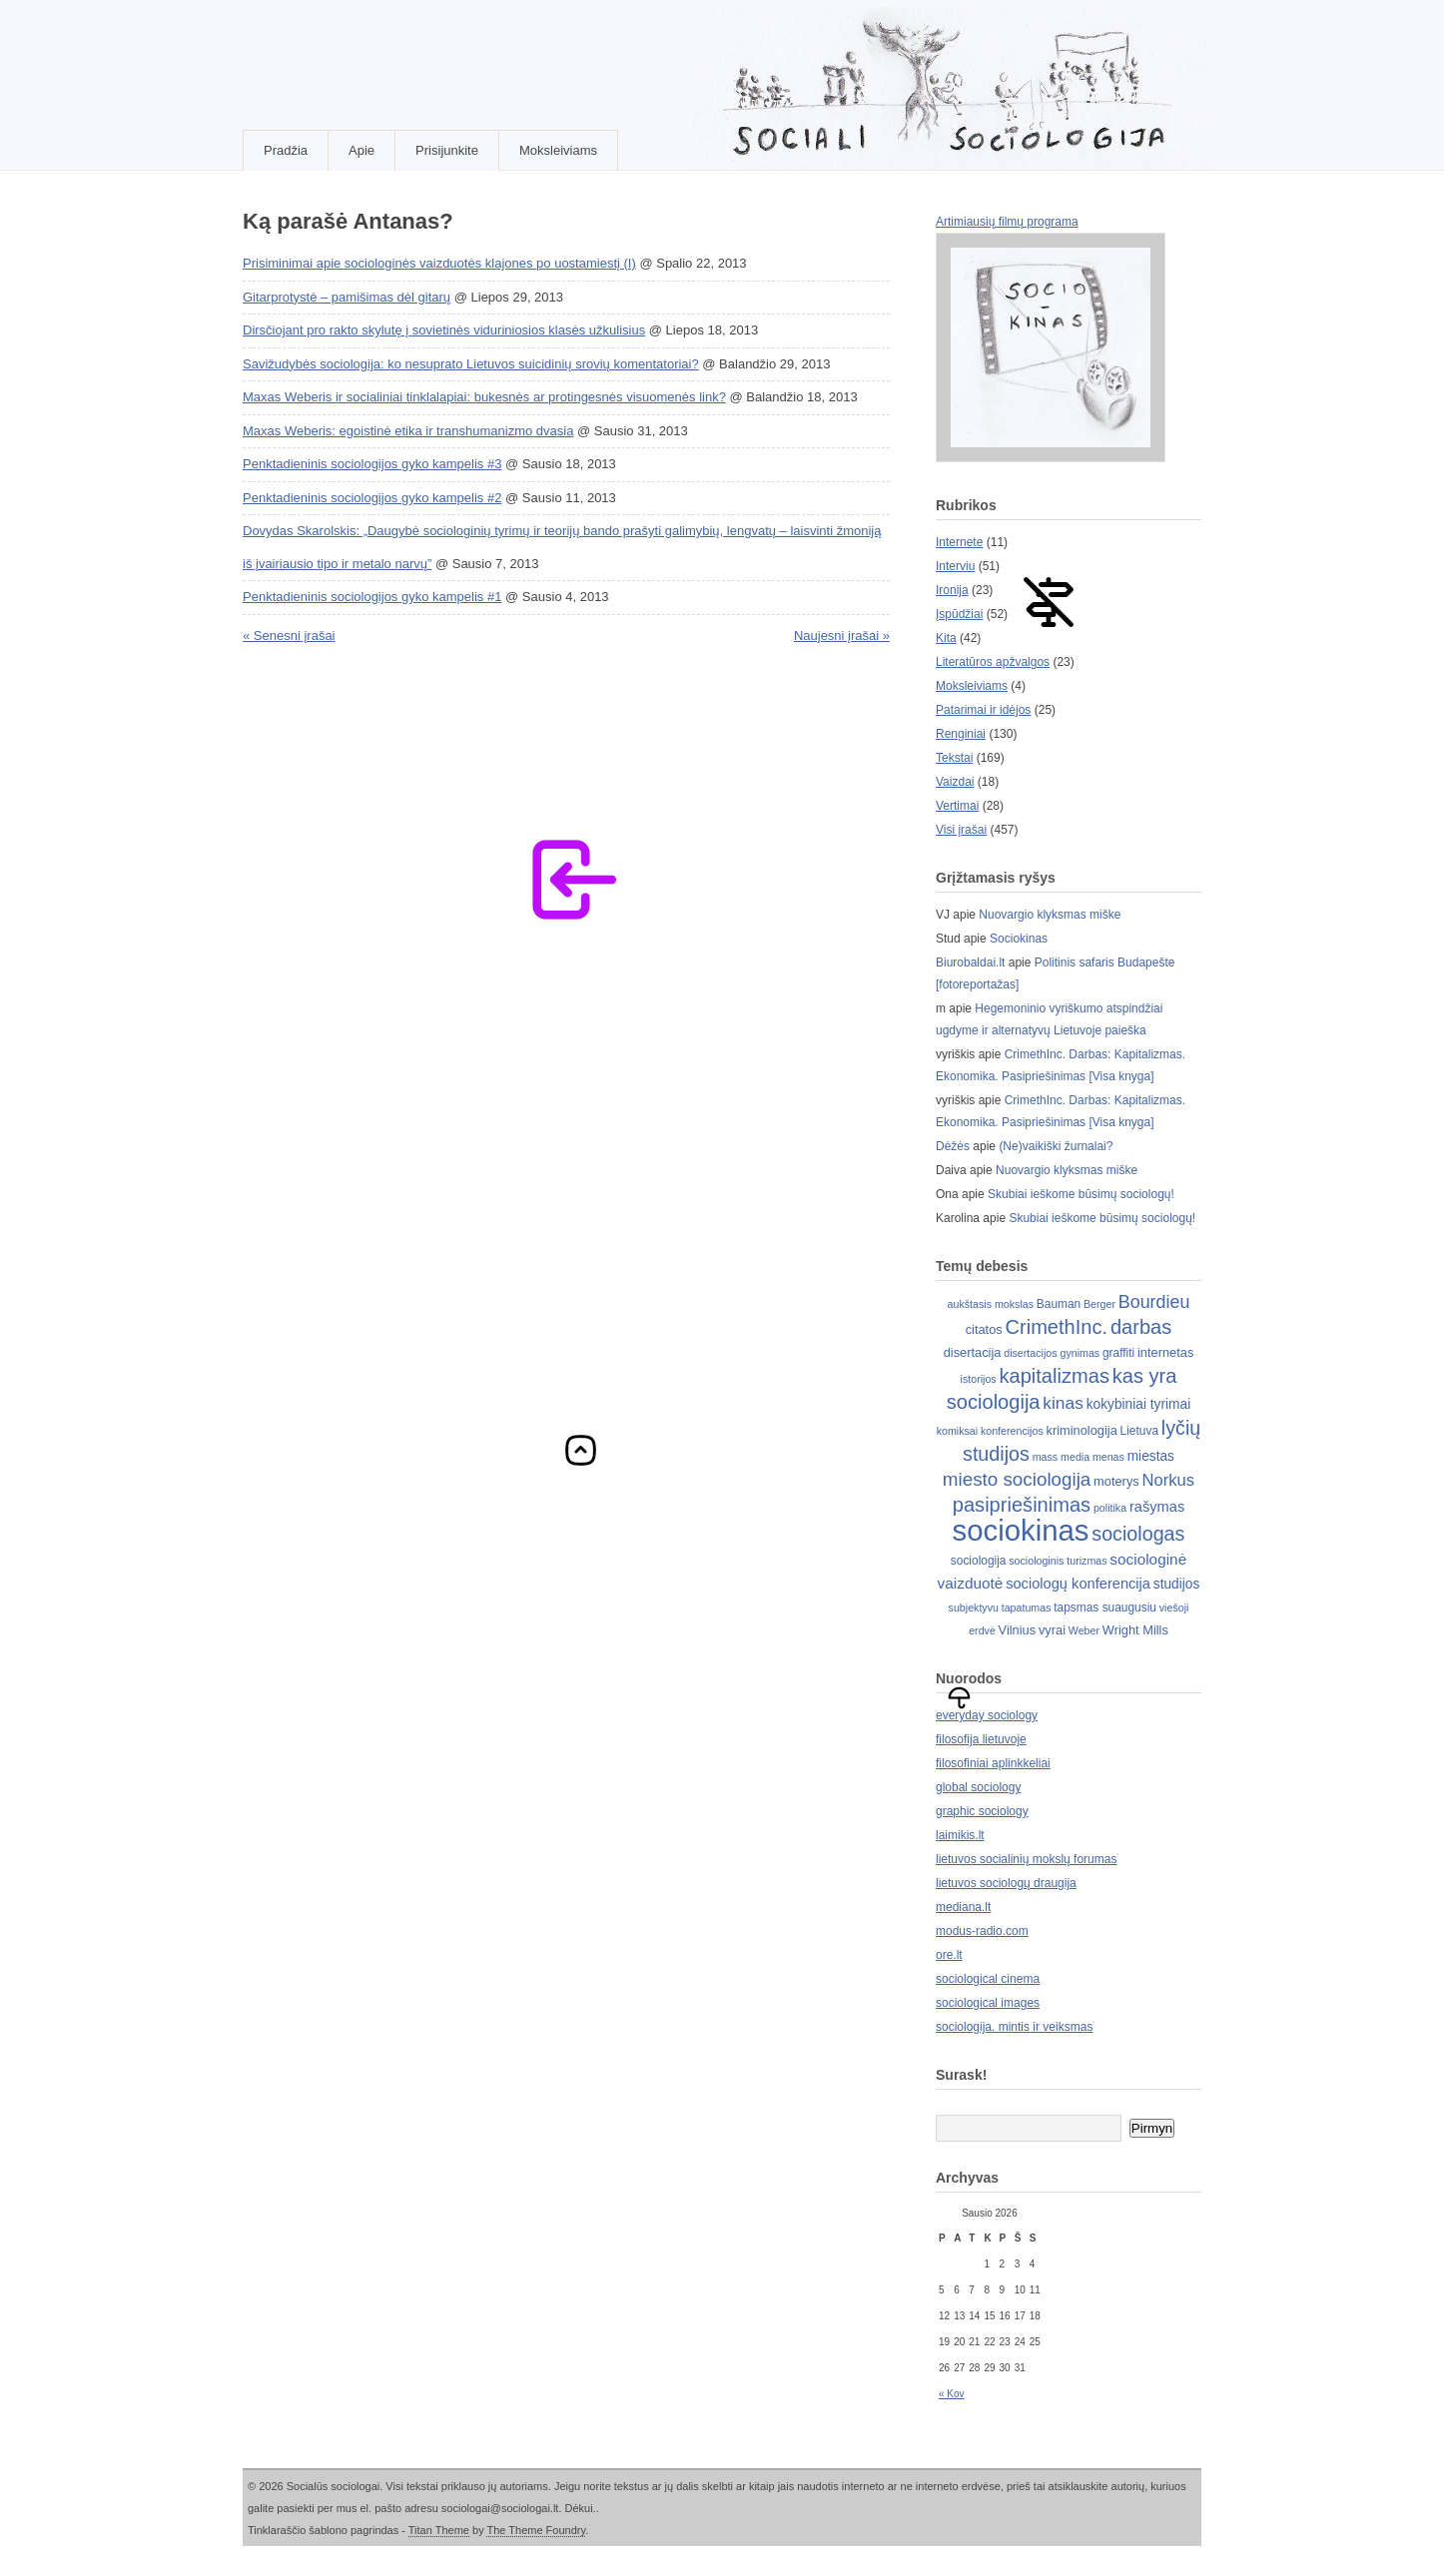  What do you see at coordinates (572, 880) in the screenshot?
I see `log in to your account` at bounding box center [572, 880].